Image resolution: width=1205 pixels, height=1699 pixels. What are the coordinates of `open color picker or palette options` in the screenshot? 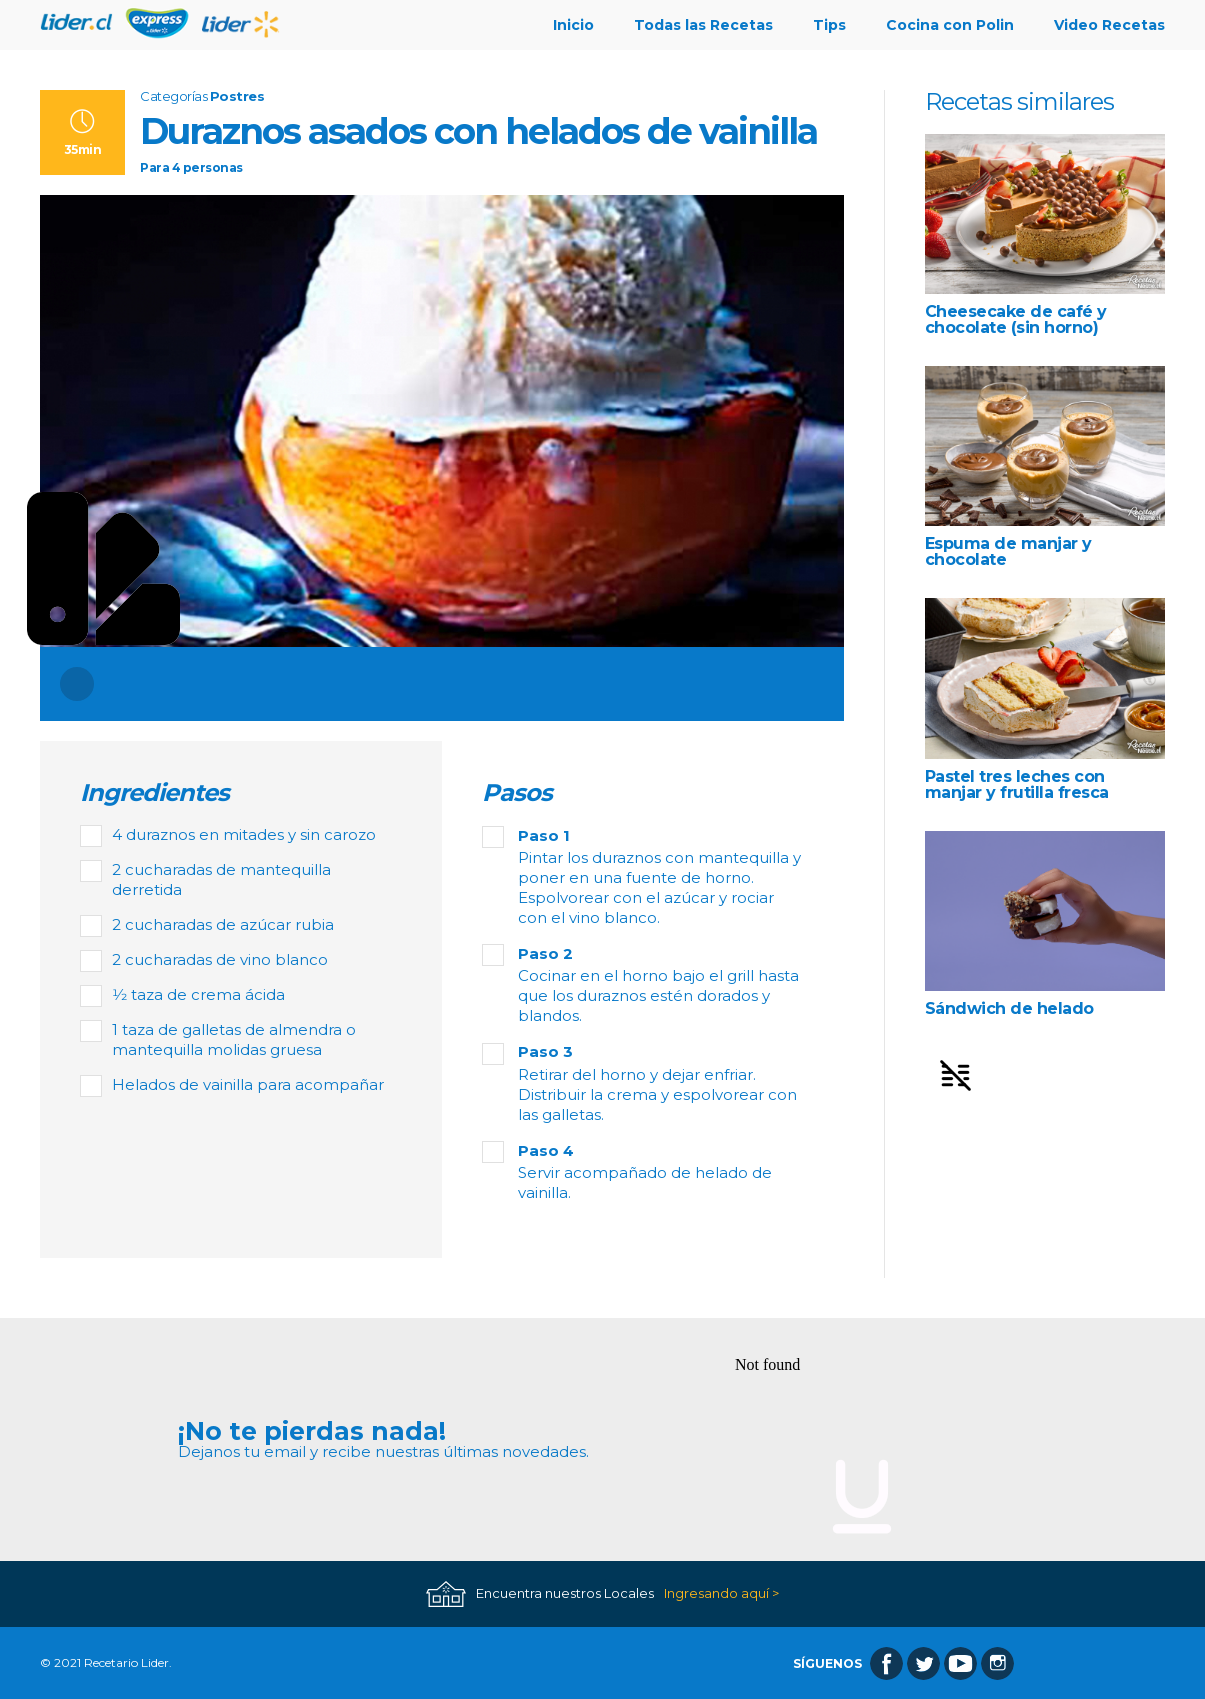 It's located at (103, 568).